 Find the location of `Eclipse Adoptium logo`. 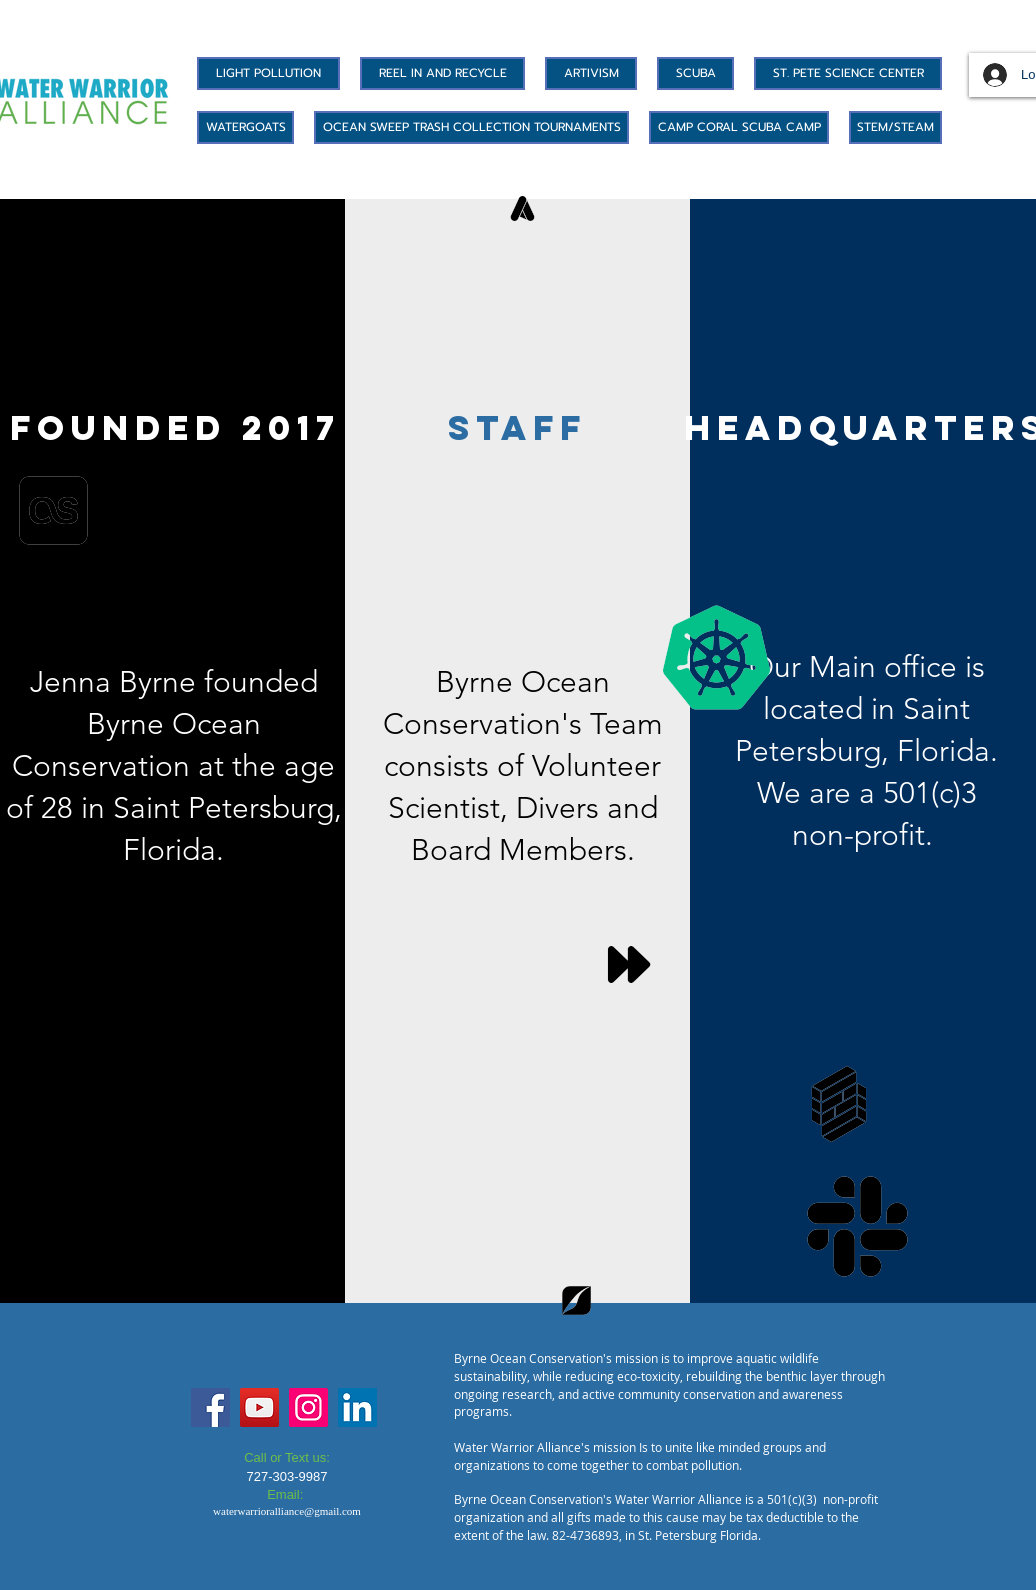

Eclipse Adoptium logo is located at coordinates (522, 208).